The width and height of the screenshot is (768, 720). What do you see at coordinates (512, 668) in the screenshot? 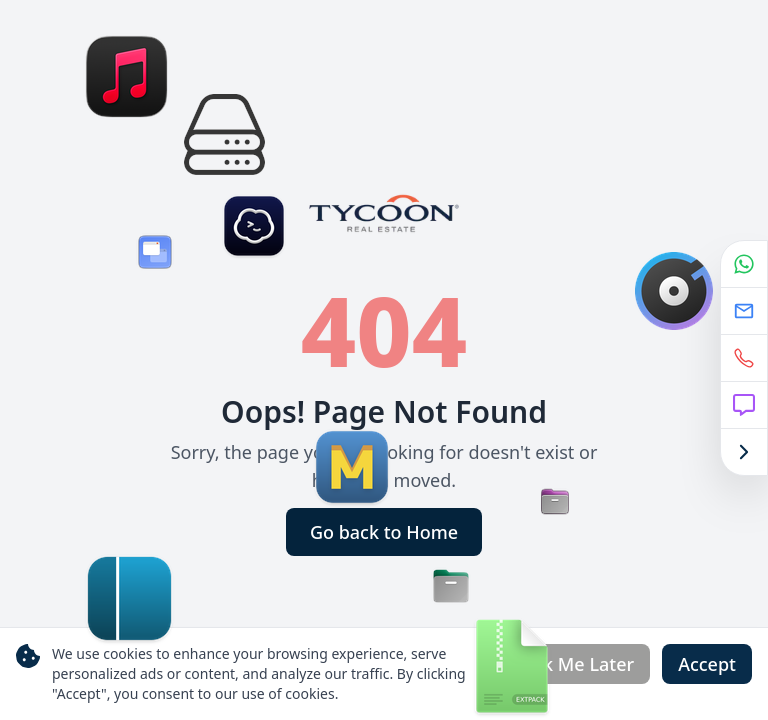
I see `virtualbox extension pack file` at bounding box center [512, 668].